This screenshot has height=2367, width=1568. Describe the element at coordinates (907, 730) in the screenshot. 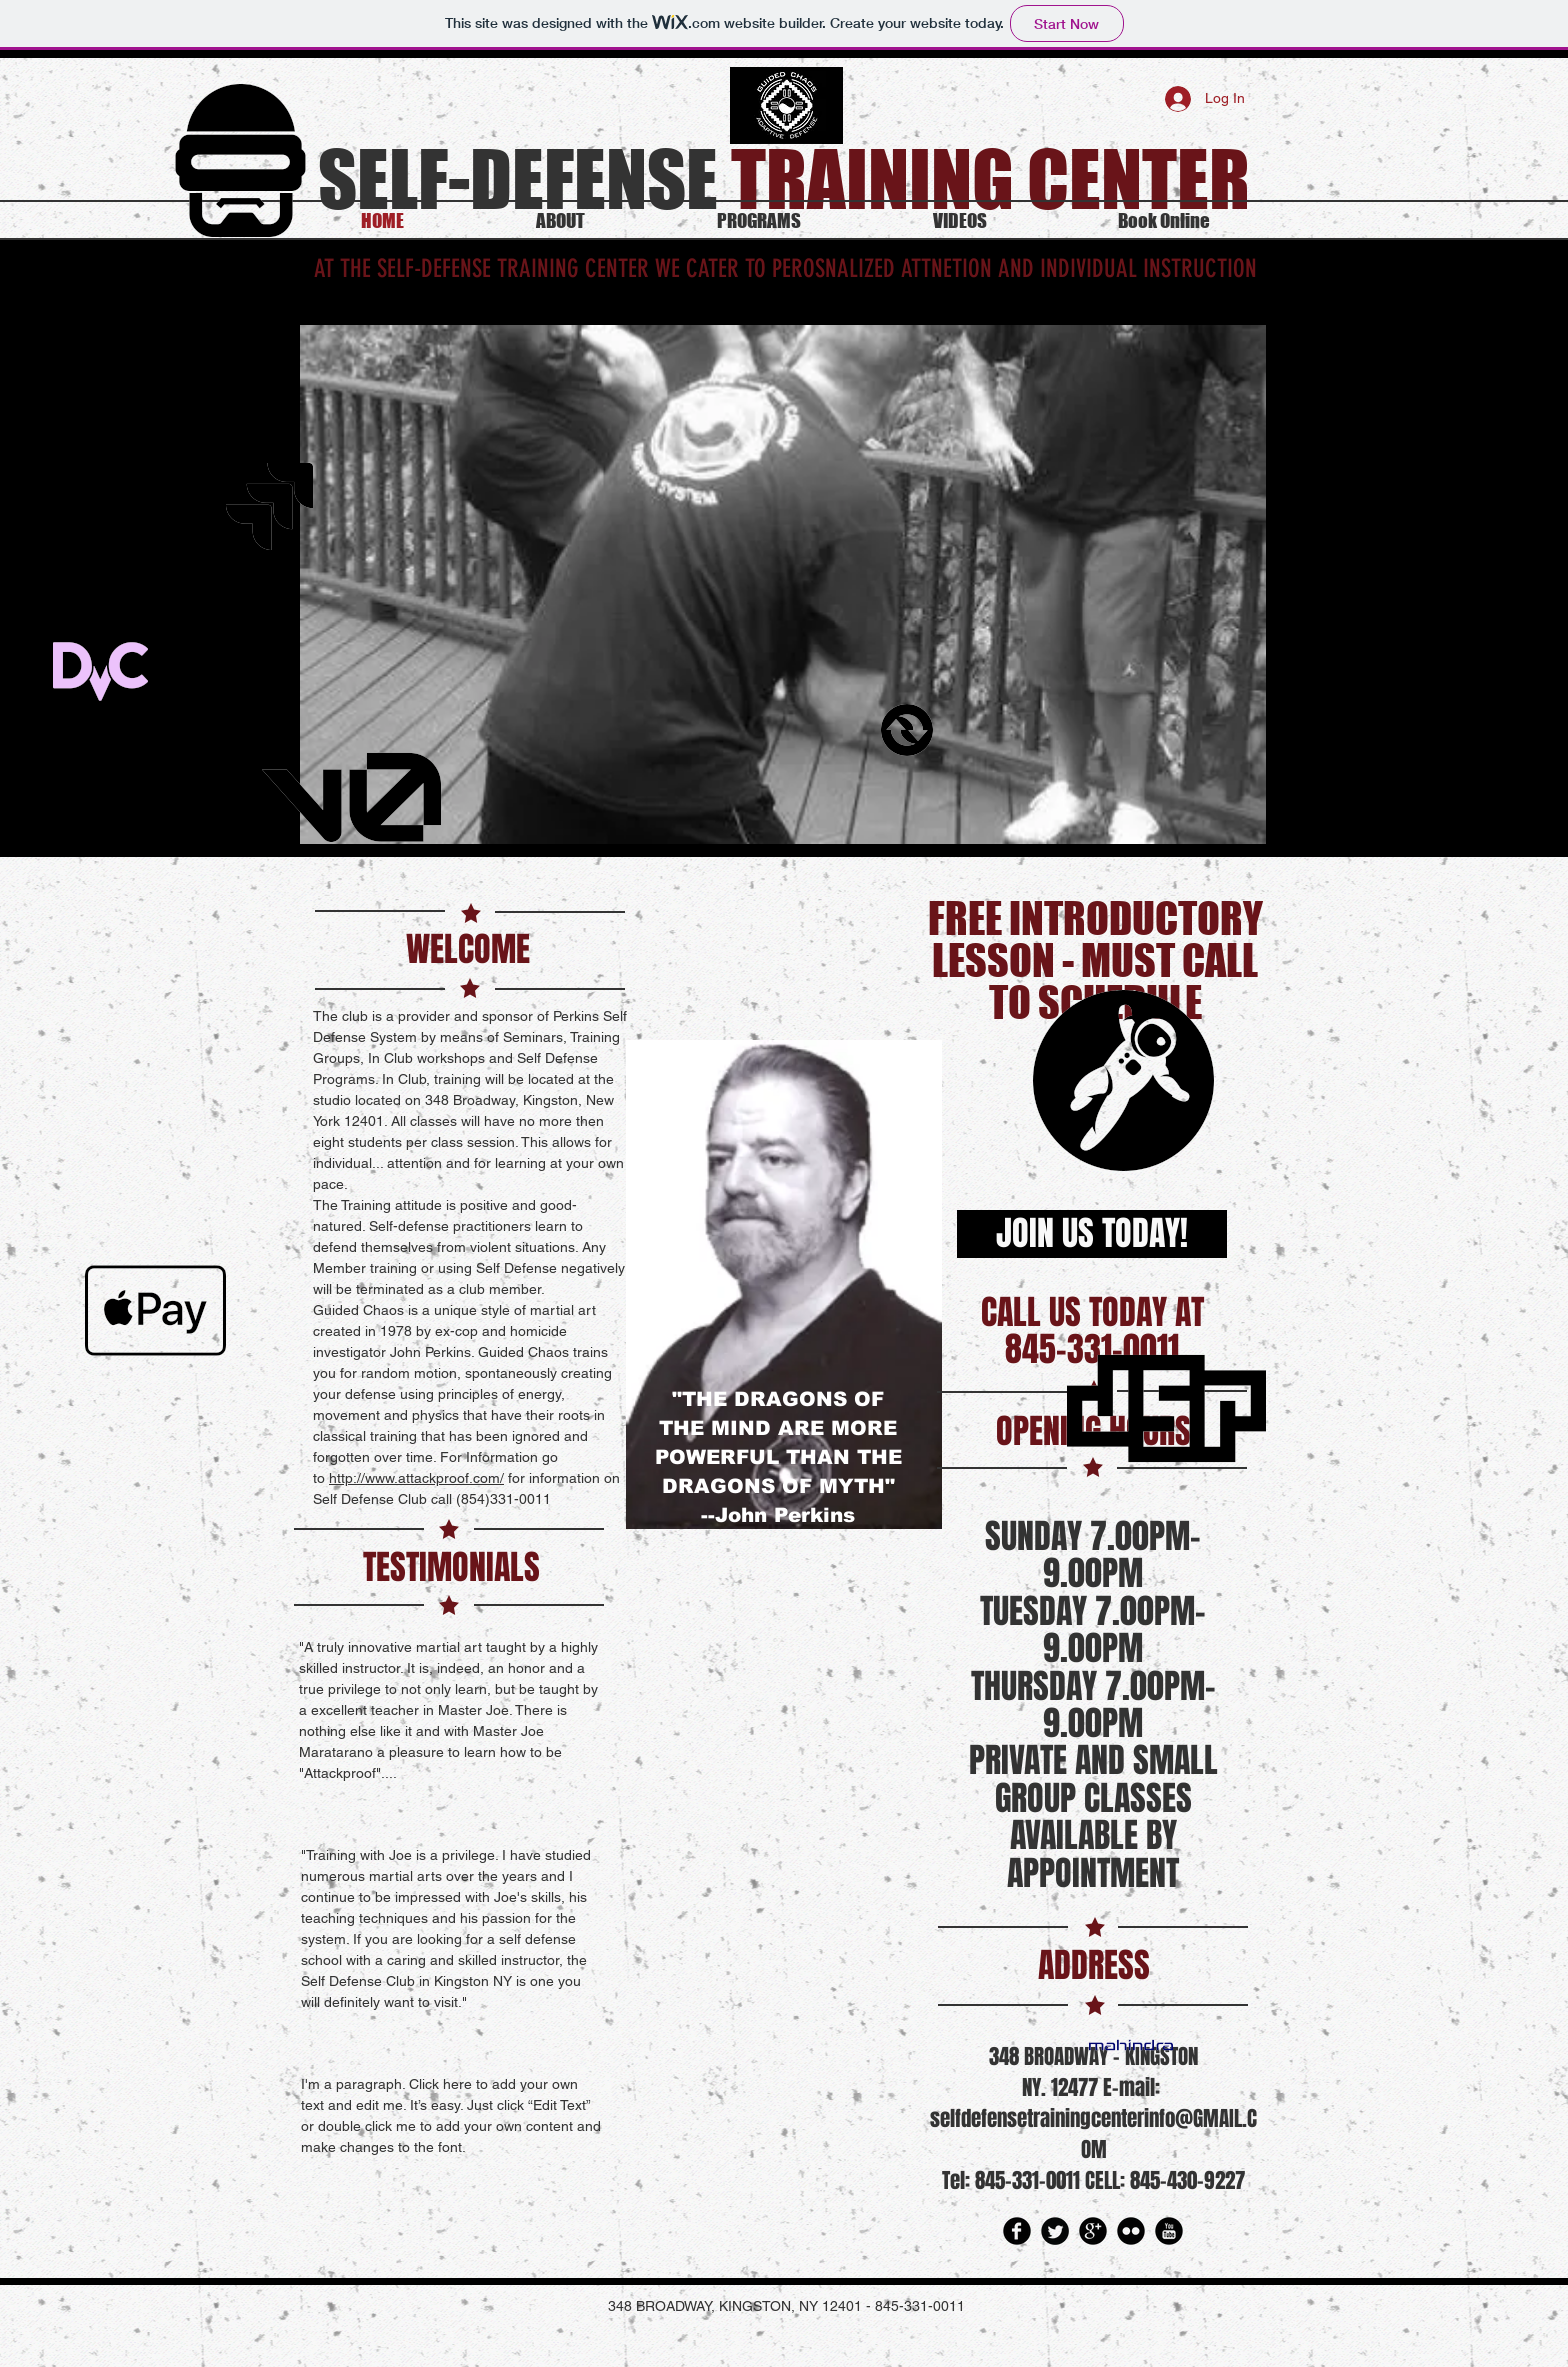

I see `open Convertio file conversion service` at that location.